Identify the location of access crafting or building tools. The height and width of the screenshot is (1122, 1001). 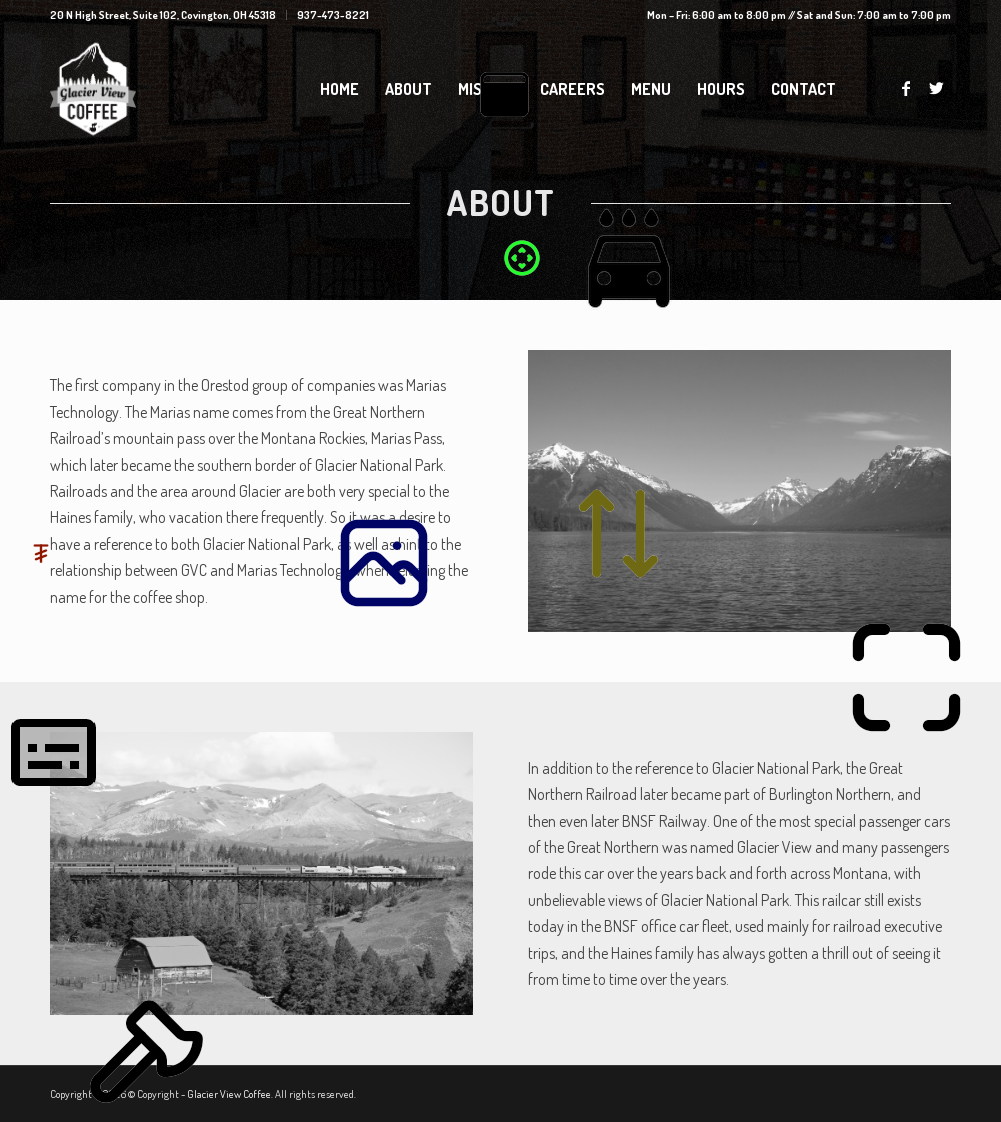
(146, 1051).